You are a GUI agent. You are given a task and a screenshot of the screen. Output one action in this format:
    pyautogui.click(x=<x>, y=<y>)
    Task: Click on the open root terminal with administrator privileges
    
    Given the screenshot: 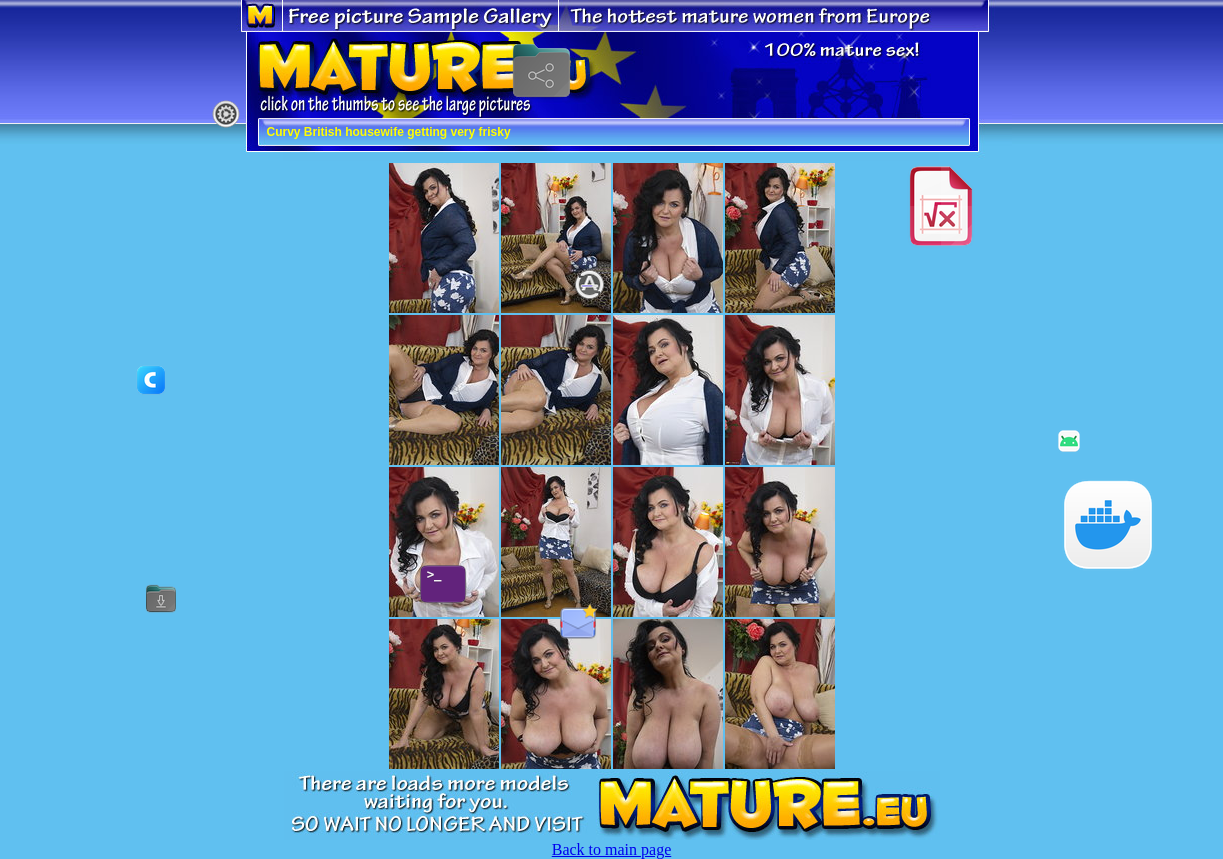 What is the action you would take?
    pyautogui.click(x=443, y=584)
    